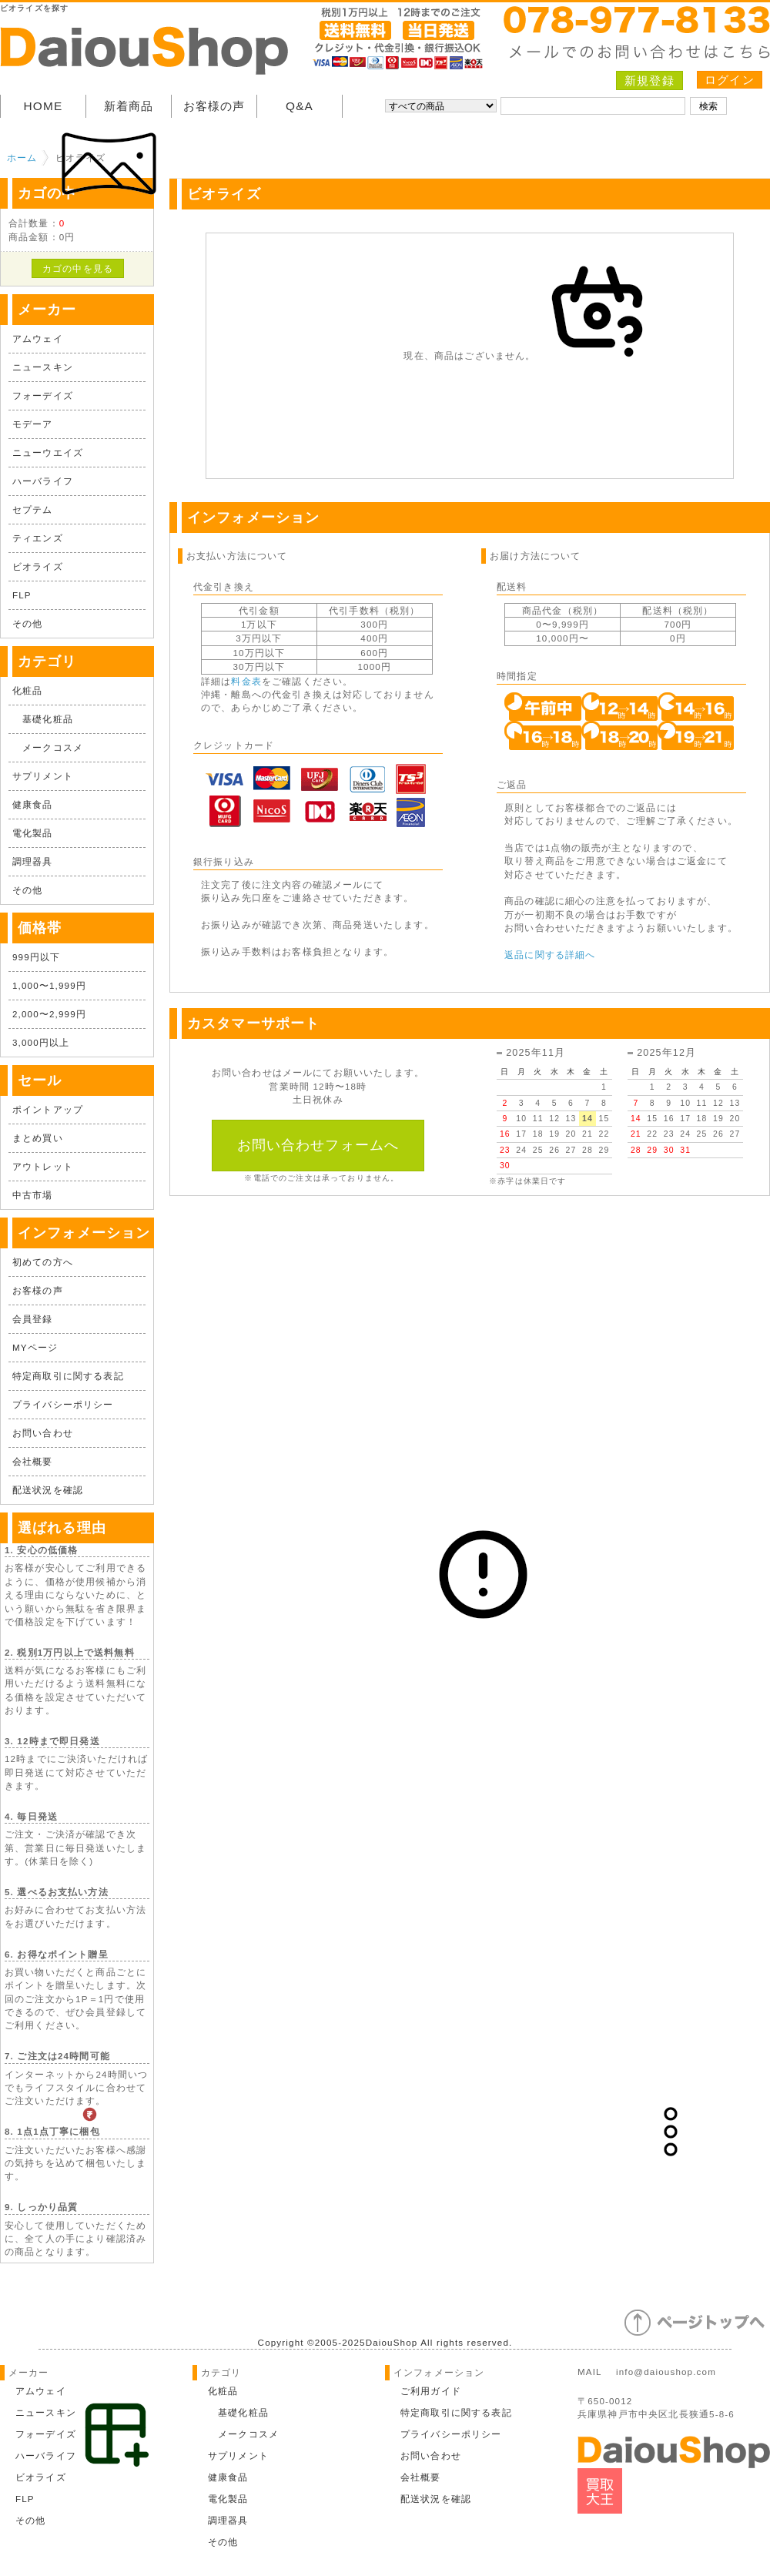 The width and height of the screenshot is (770, 2576). Describe the element at coordinates (483, 1574) in the screenshot. I see `indicates a warning or alert requiring attention` at that location.